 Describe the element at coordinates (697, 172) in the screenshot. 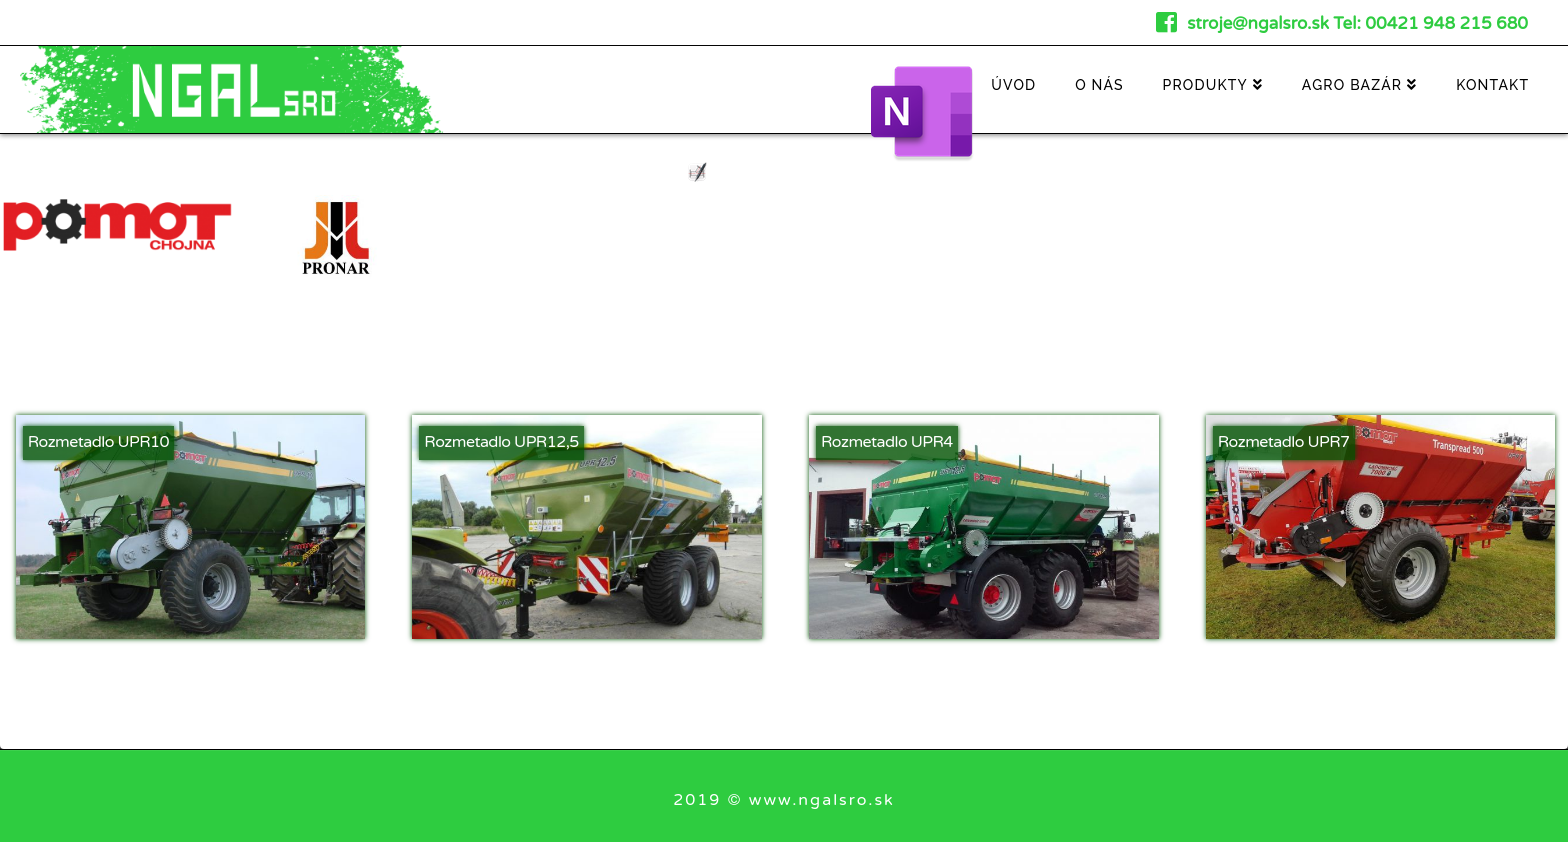

I see `open QCAD drafting application` at that location.